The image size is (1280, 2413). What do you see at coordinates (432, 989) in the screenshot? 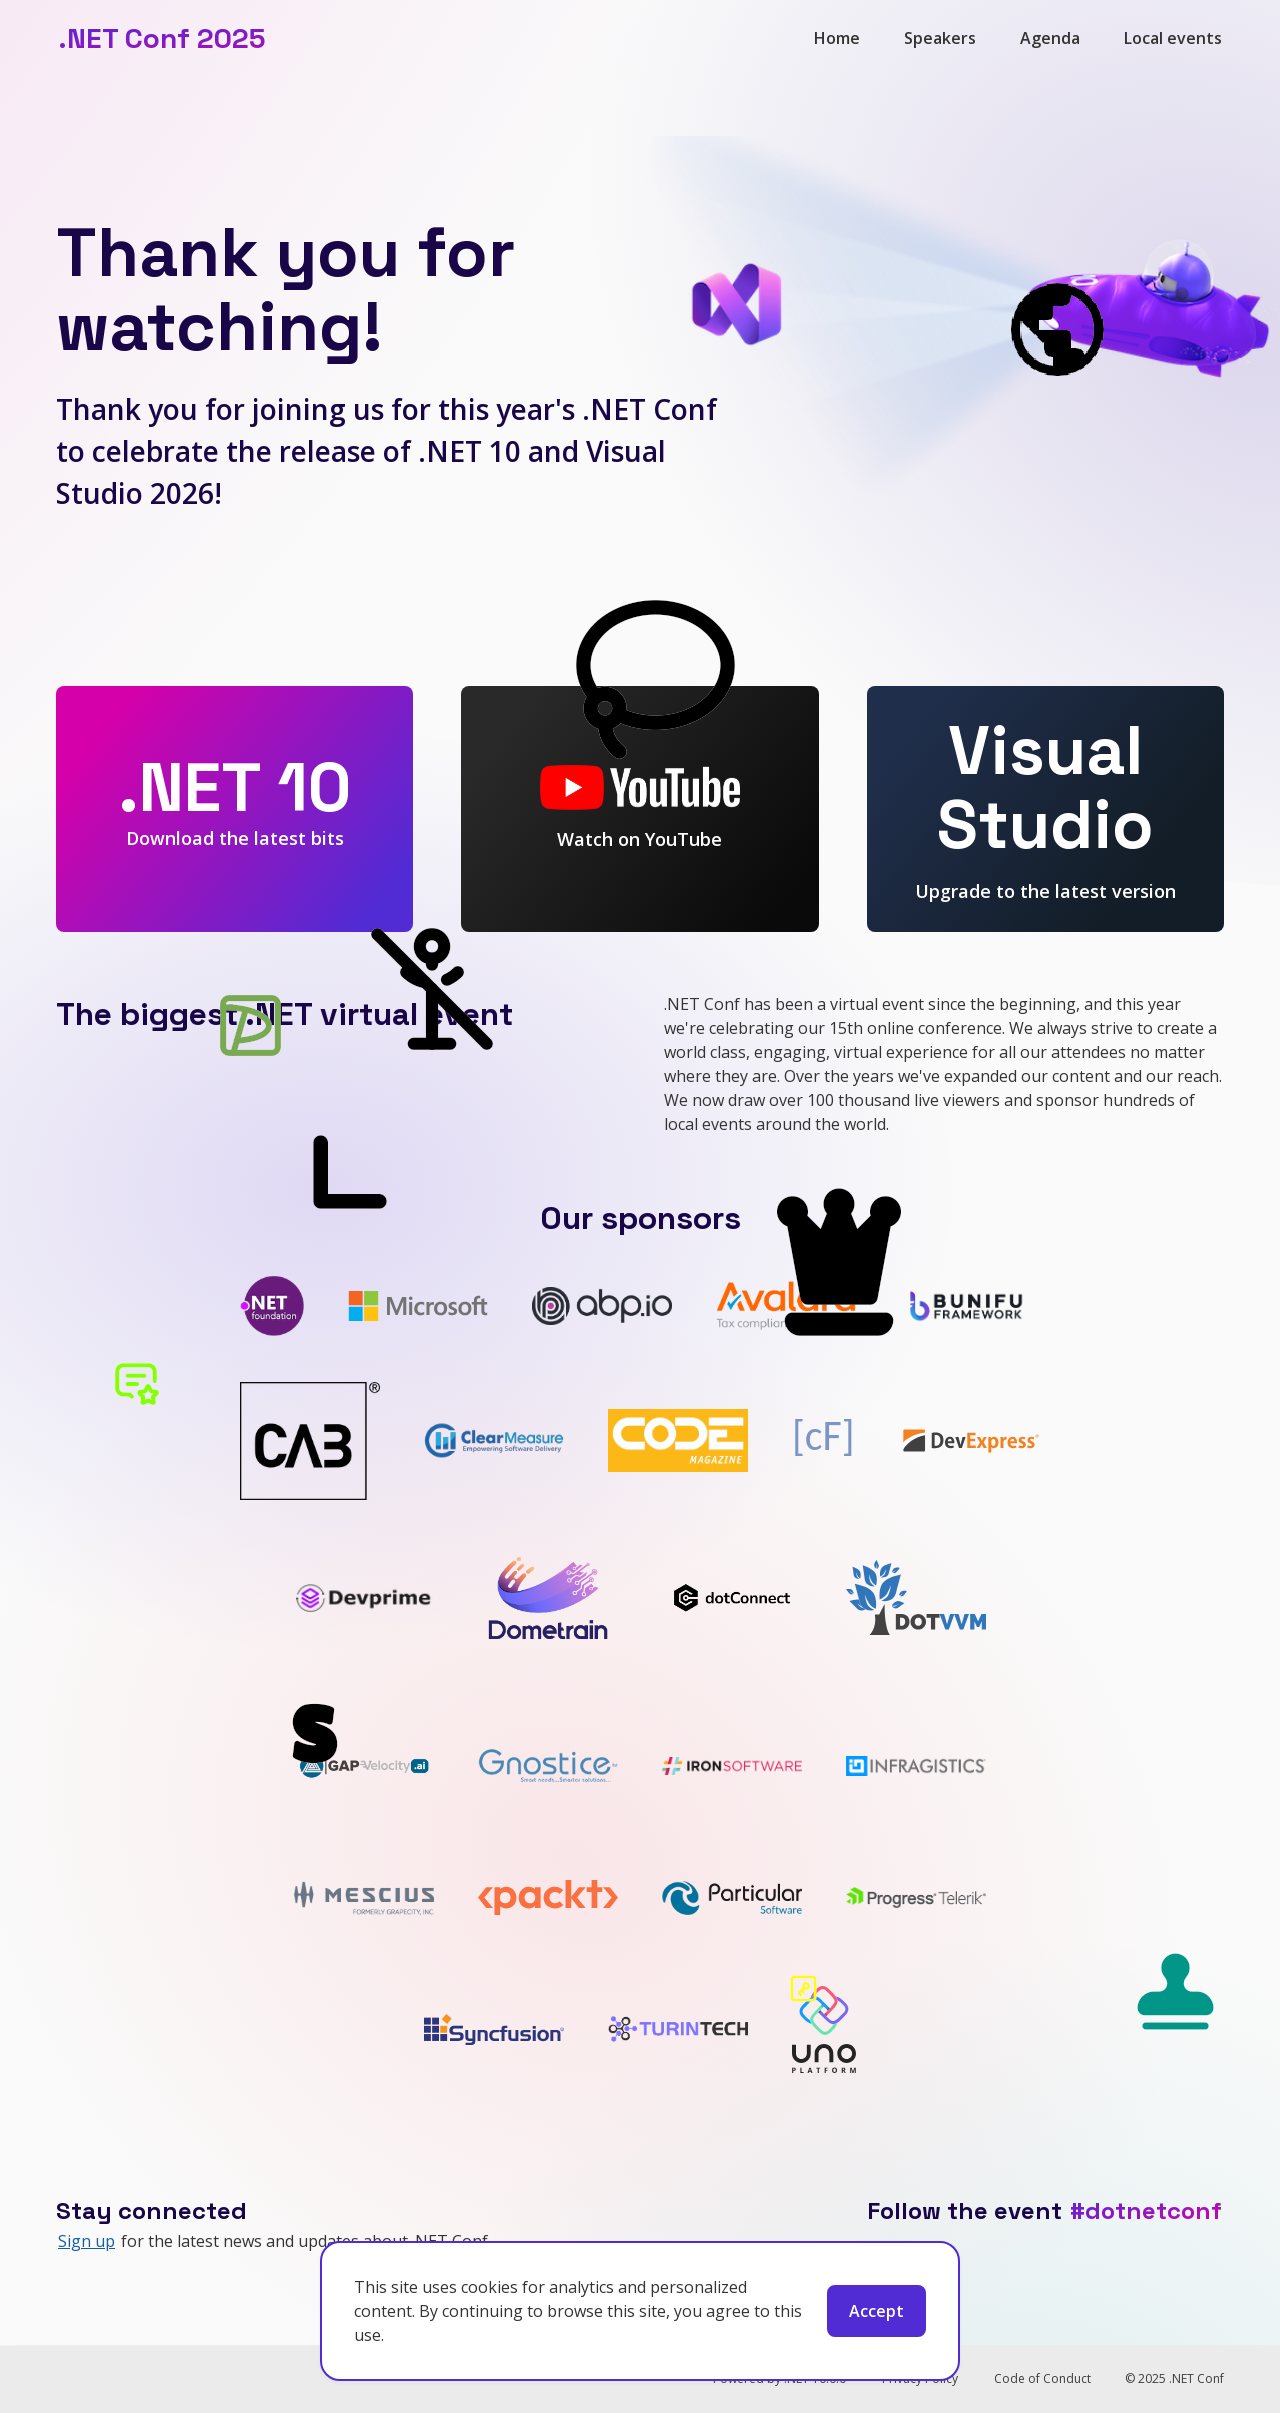
I see `disable wardrobe or clothing display feature` at bounding box center [432, 989].